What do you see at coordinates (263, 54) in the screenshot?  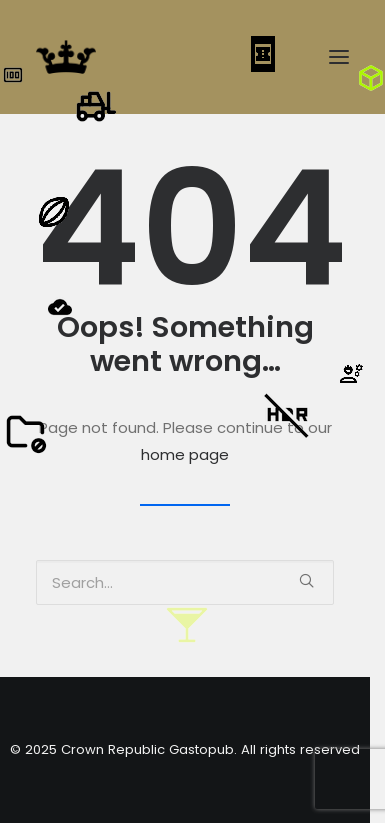 I see `book an appointment or reservation online` at bounding box center [263, 54].